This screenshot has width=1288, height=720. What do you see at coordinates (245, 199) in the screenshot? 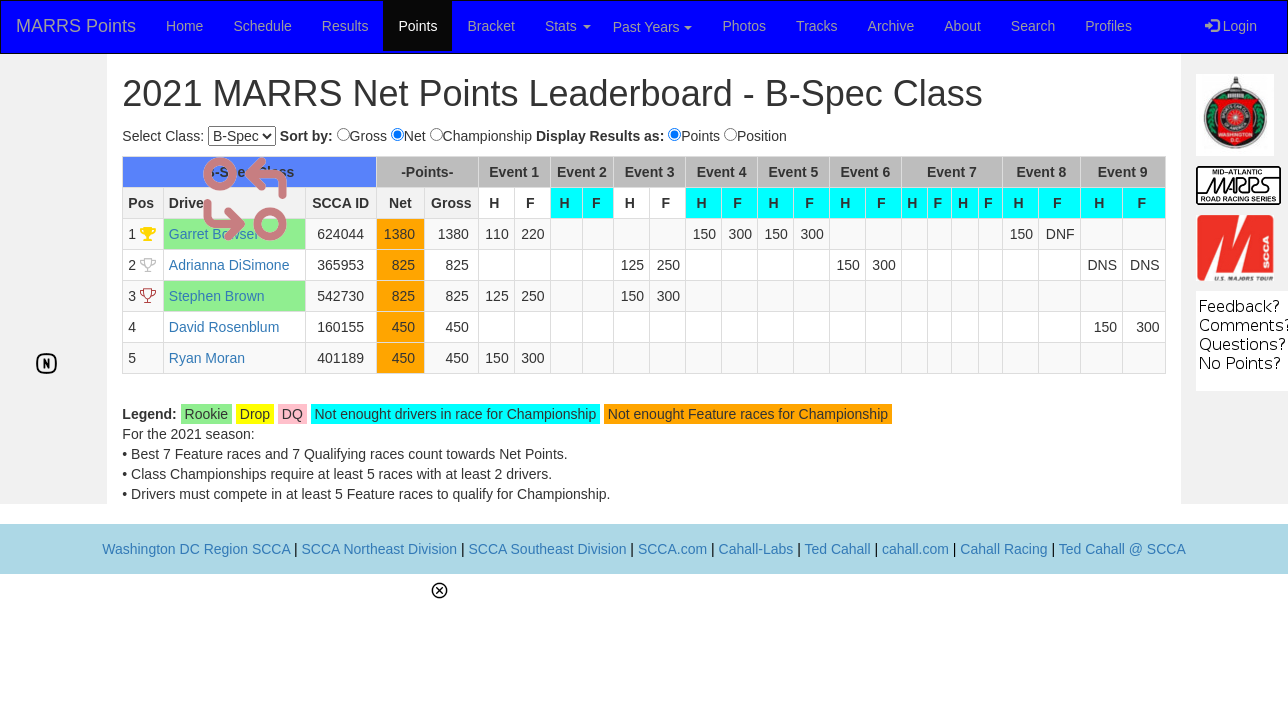
I see `transform or convert selected object` at bounding box center [245, 199].